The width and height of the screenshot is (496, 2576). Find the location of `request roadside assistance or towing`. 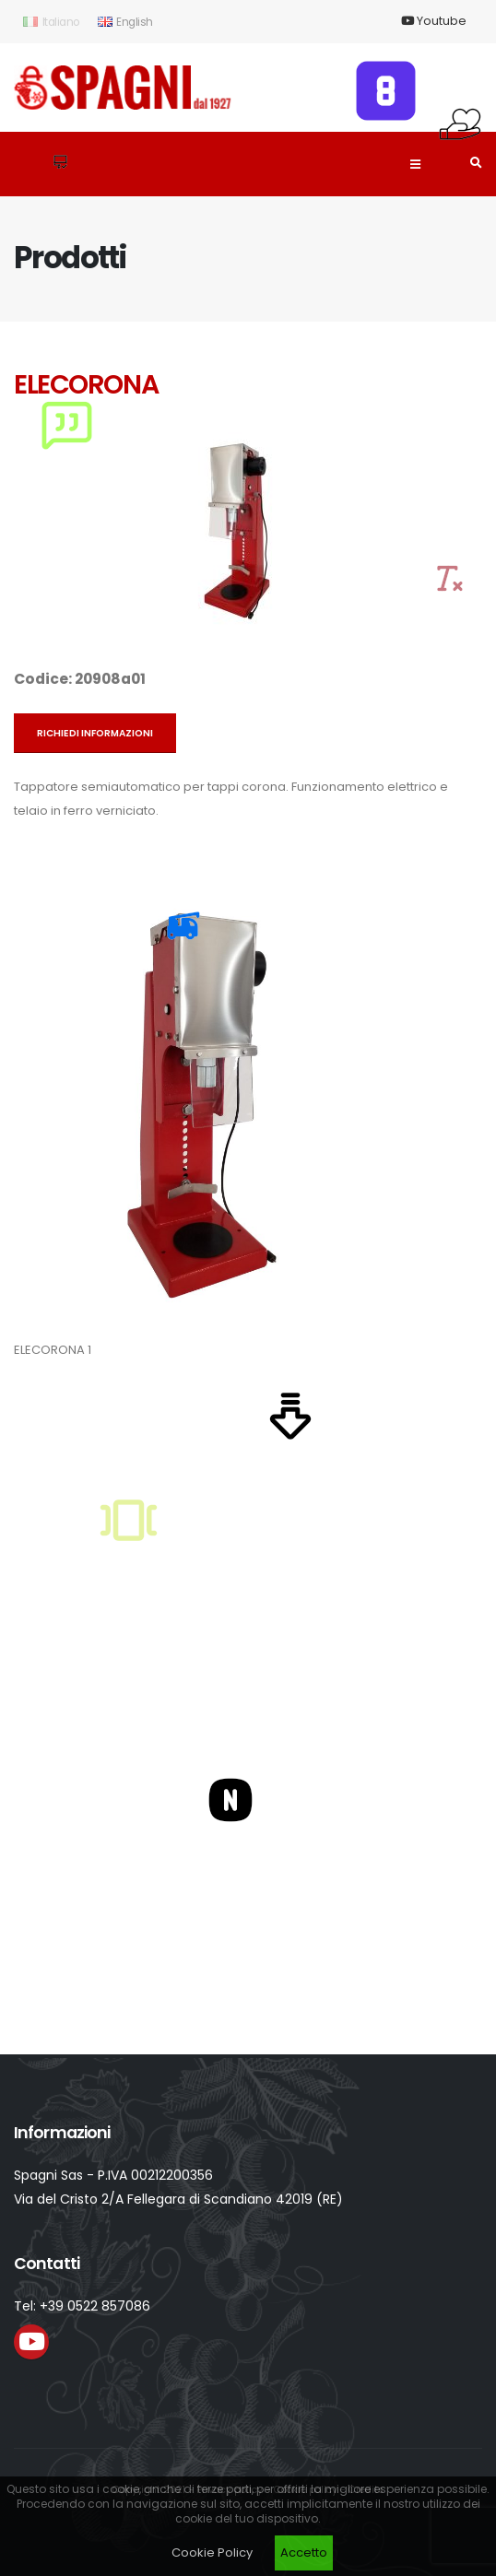

request roadside assistance or towing is located at coordinates (183, 927).